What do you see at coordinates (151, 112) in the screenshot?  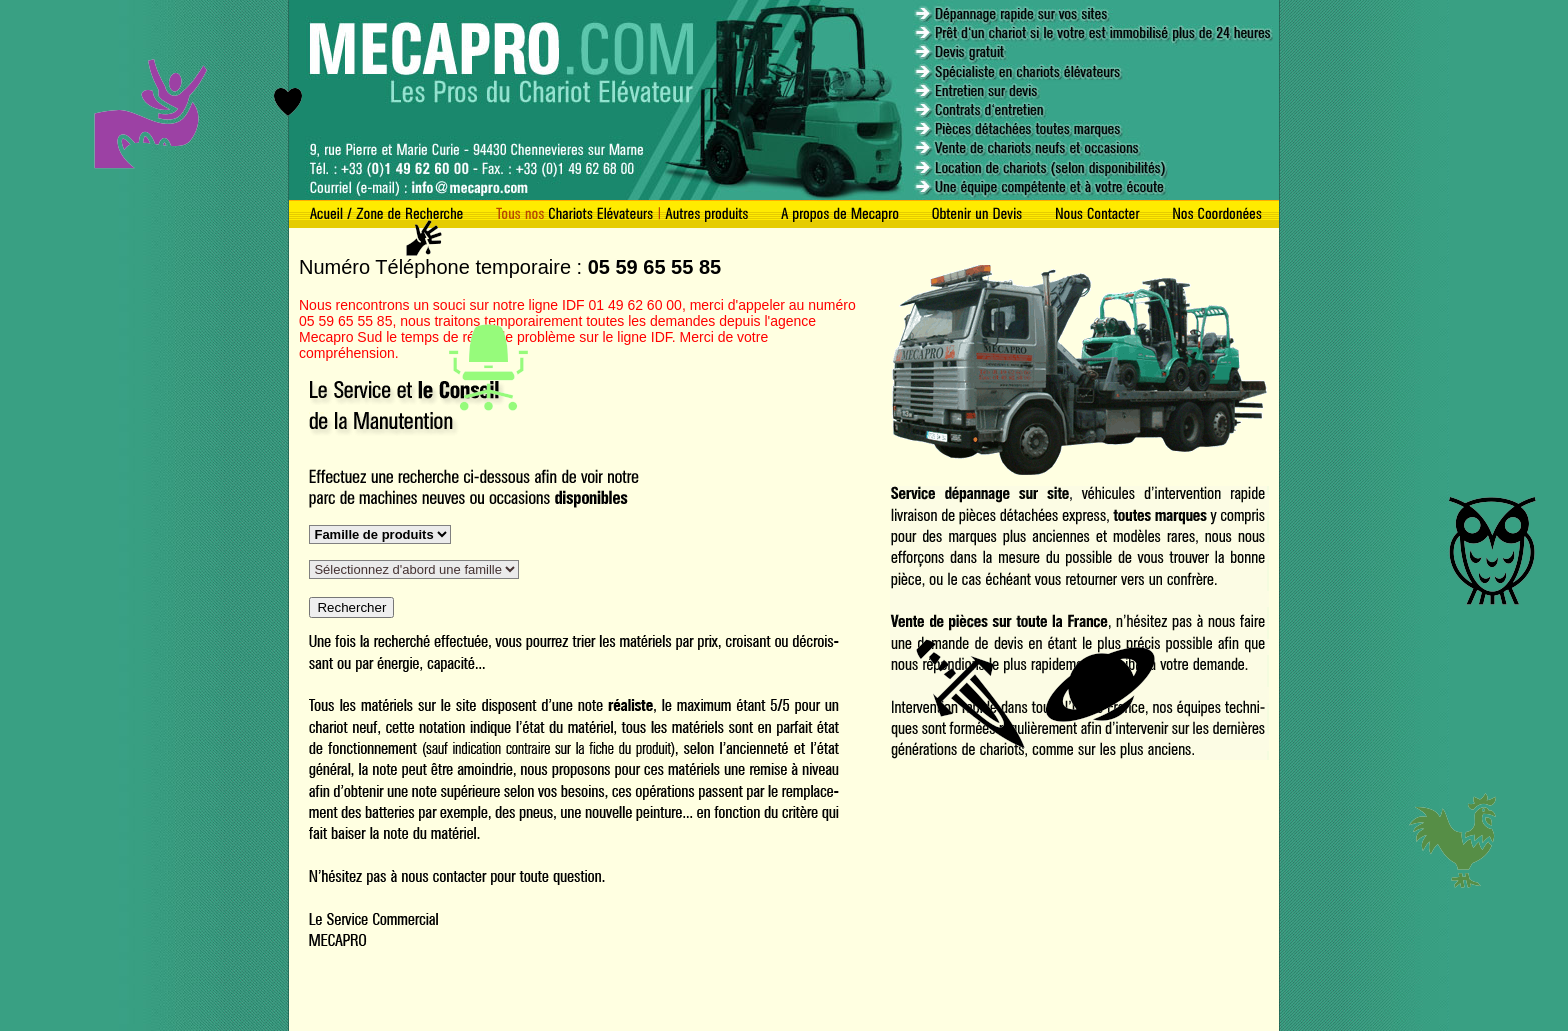 I see `summon a demon from a portal` at bounding box center [151, 112].